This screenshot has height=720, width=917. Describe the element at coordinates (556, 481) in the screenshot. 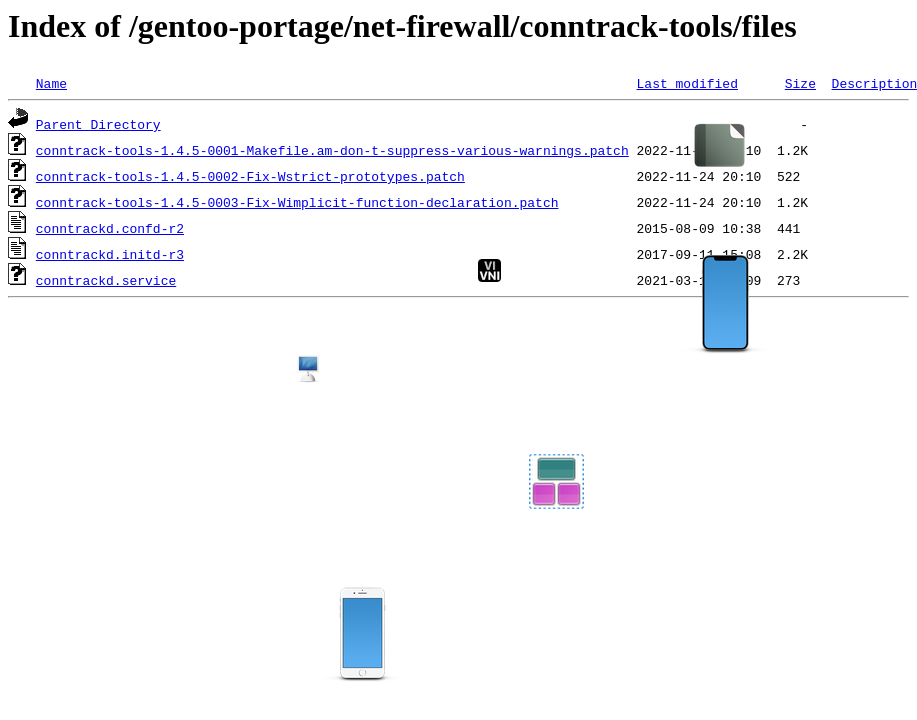

I see `select all items in the current view` at that location.